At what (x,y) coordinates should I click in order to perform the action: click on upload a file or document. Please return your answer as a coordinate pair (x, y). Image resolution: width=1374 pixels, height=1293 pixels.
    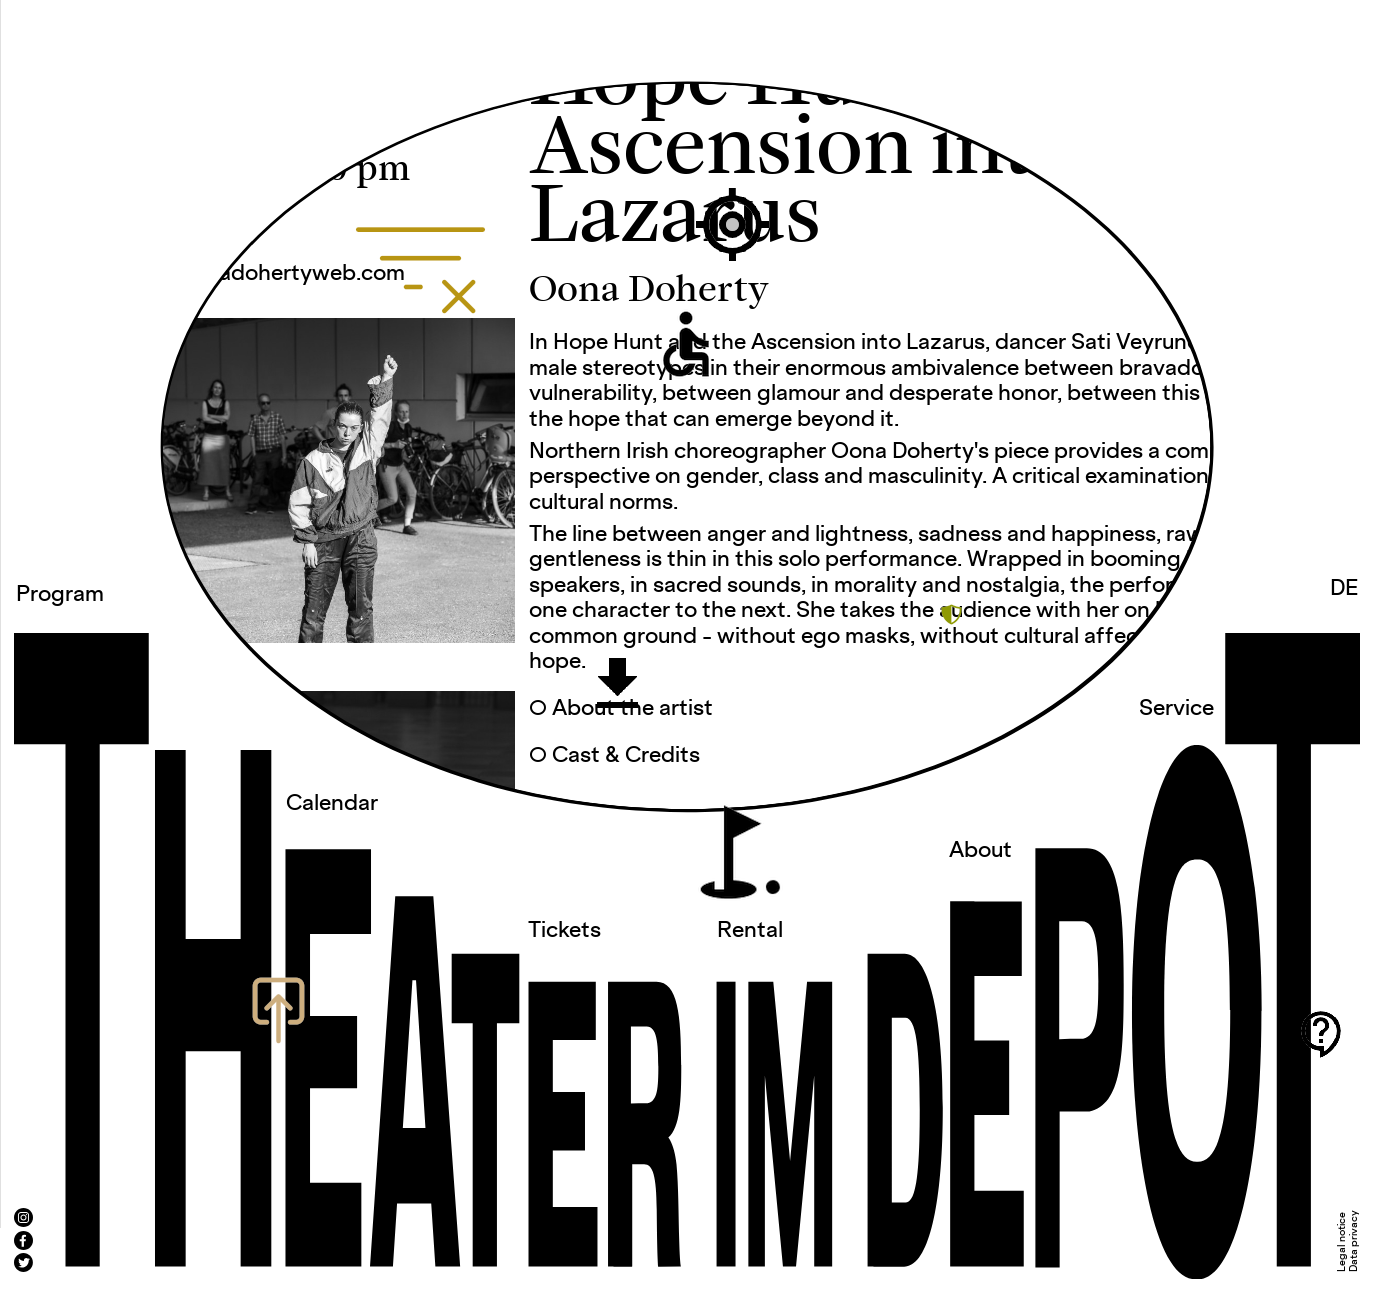
    Looking at the image, I should click on (278, 1010).